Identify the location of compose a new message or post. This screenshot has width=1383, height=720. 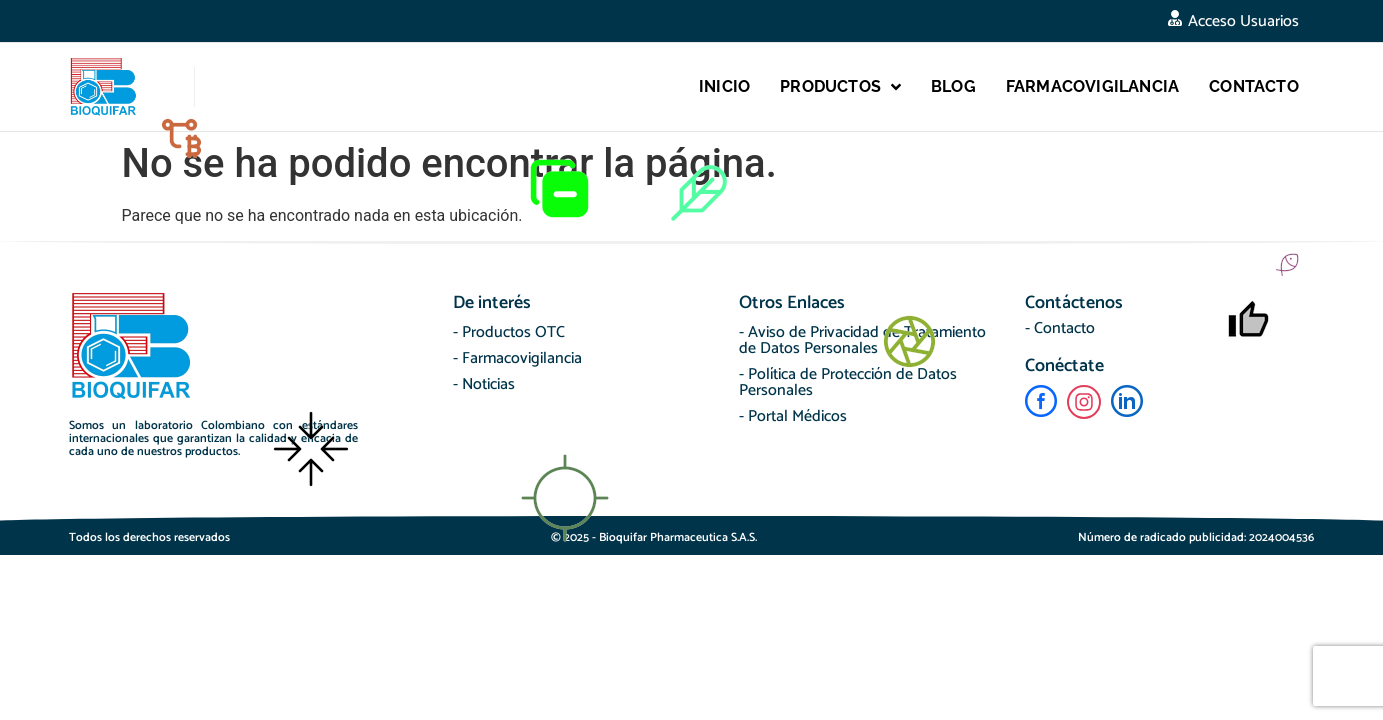
(698, 194).